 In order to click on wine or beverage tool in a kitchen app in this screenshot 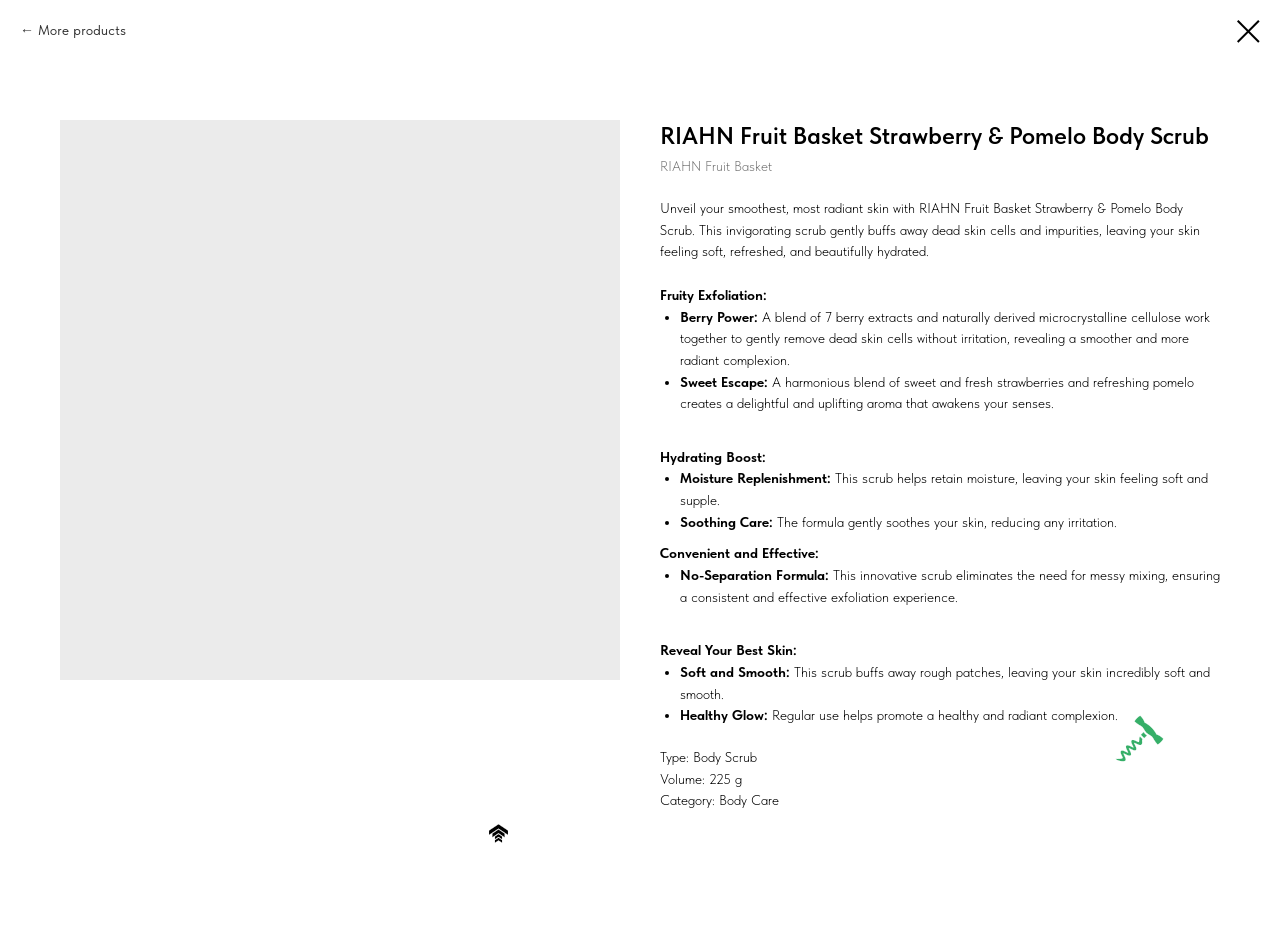, I will do `click(1139, 738)`.